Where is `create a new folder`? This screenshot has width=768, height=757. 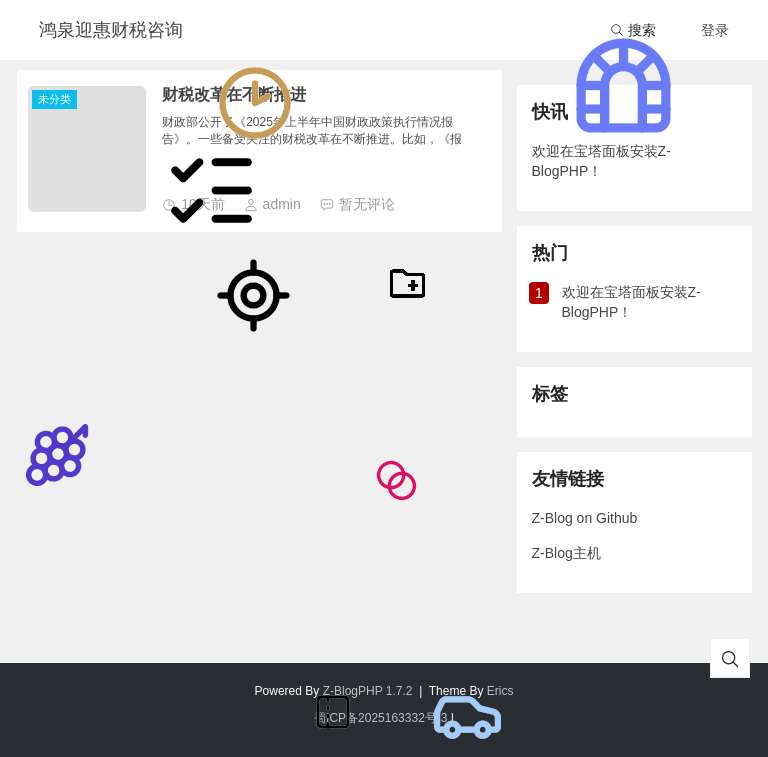
create a new folder is located at coordinates (407, 283).